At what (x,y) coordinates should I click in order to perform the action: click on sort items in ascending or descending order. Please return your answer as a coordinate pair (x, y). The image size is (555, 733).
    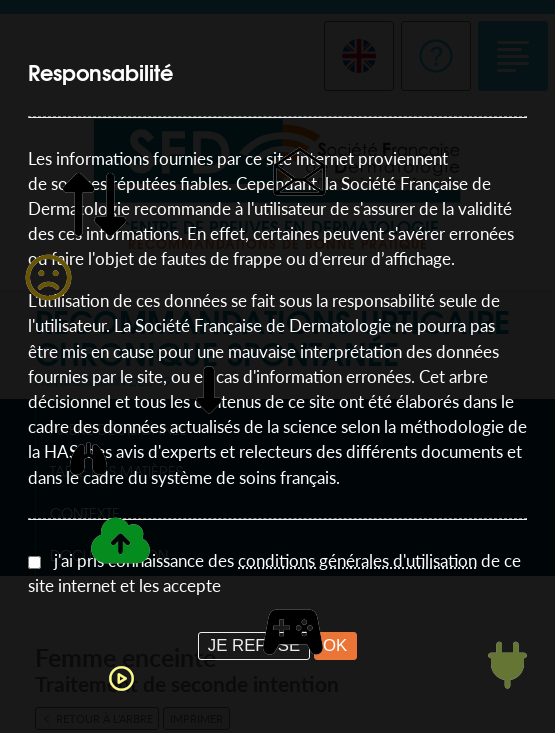
    Looking at the image, I should click on (94, 204).